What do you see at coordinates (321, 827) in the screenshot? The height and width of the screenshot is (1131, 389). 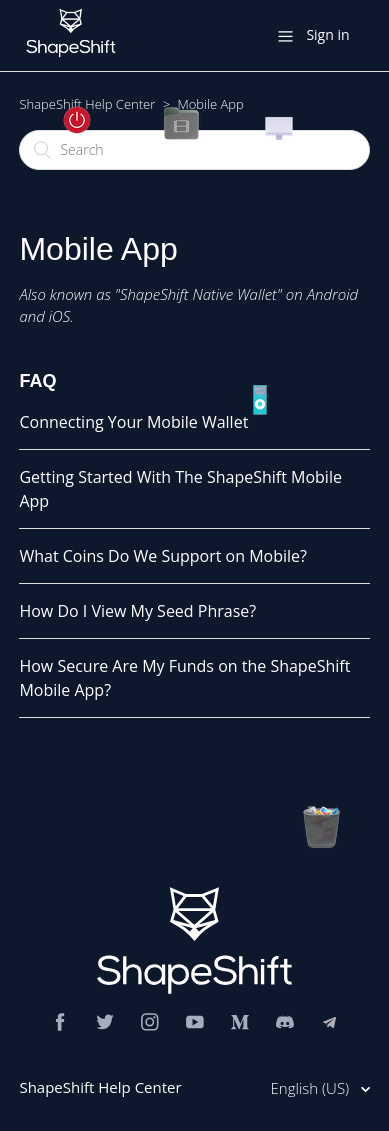 I see `open trash to view deleted files` at bounding box center [321, 827].